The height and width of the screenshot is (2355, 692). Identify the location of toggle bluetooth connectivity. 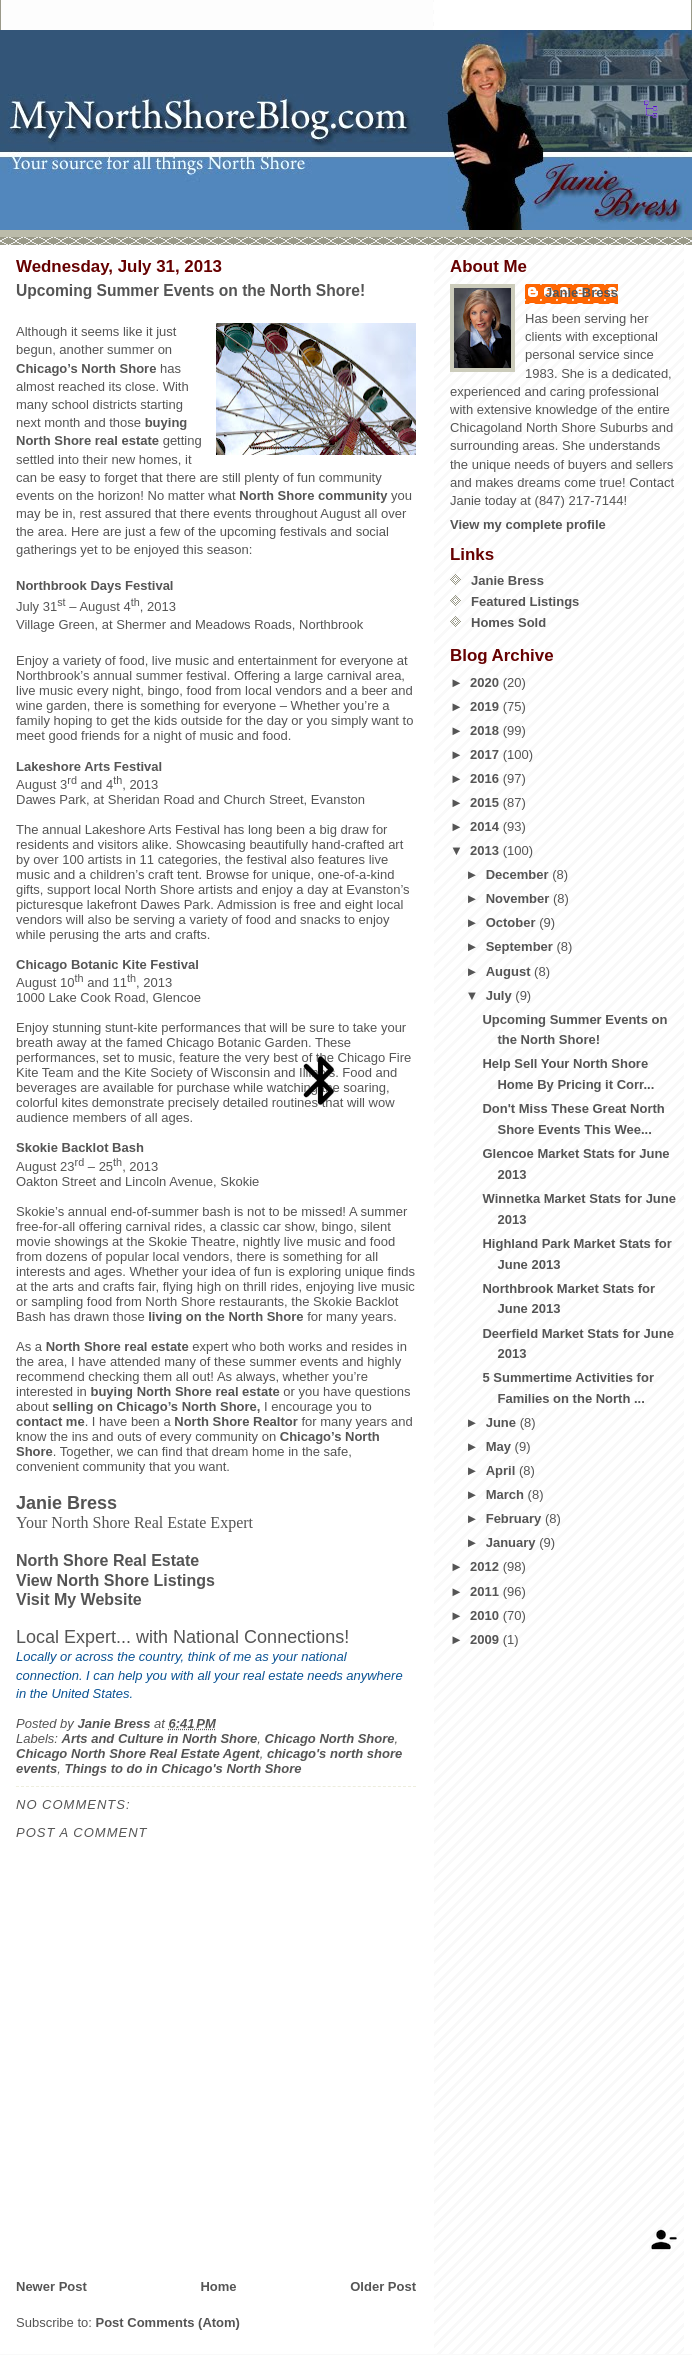
(320, 1080).